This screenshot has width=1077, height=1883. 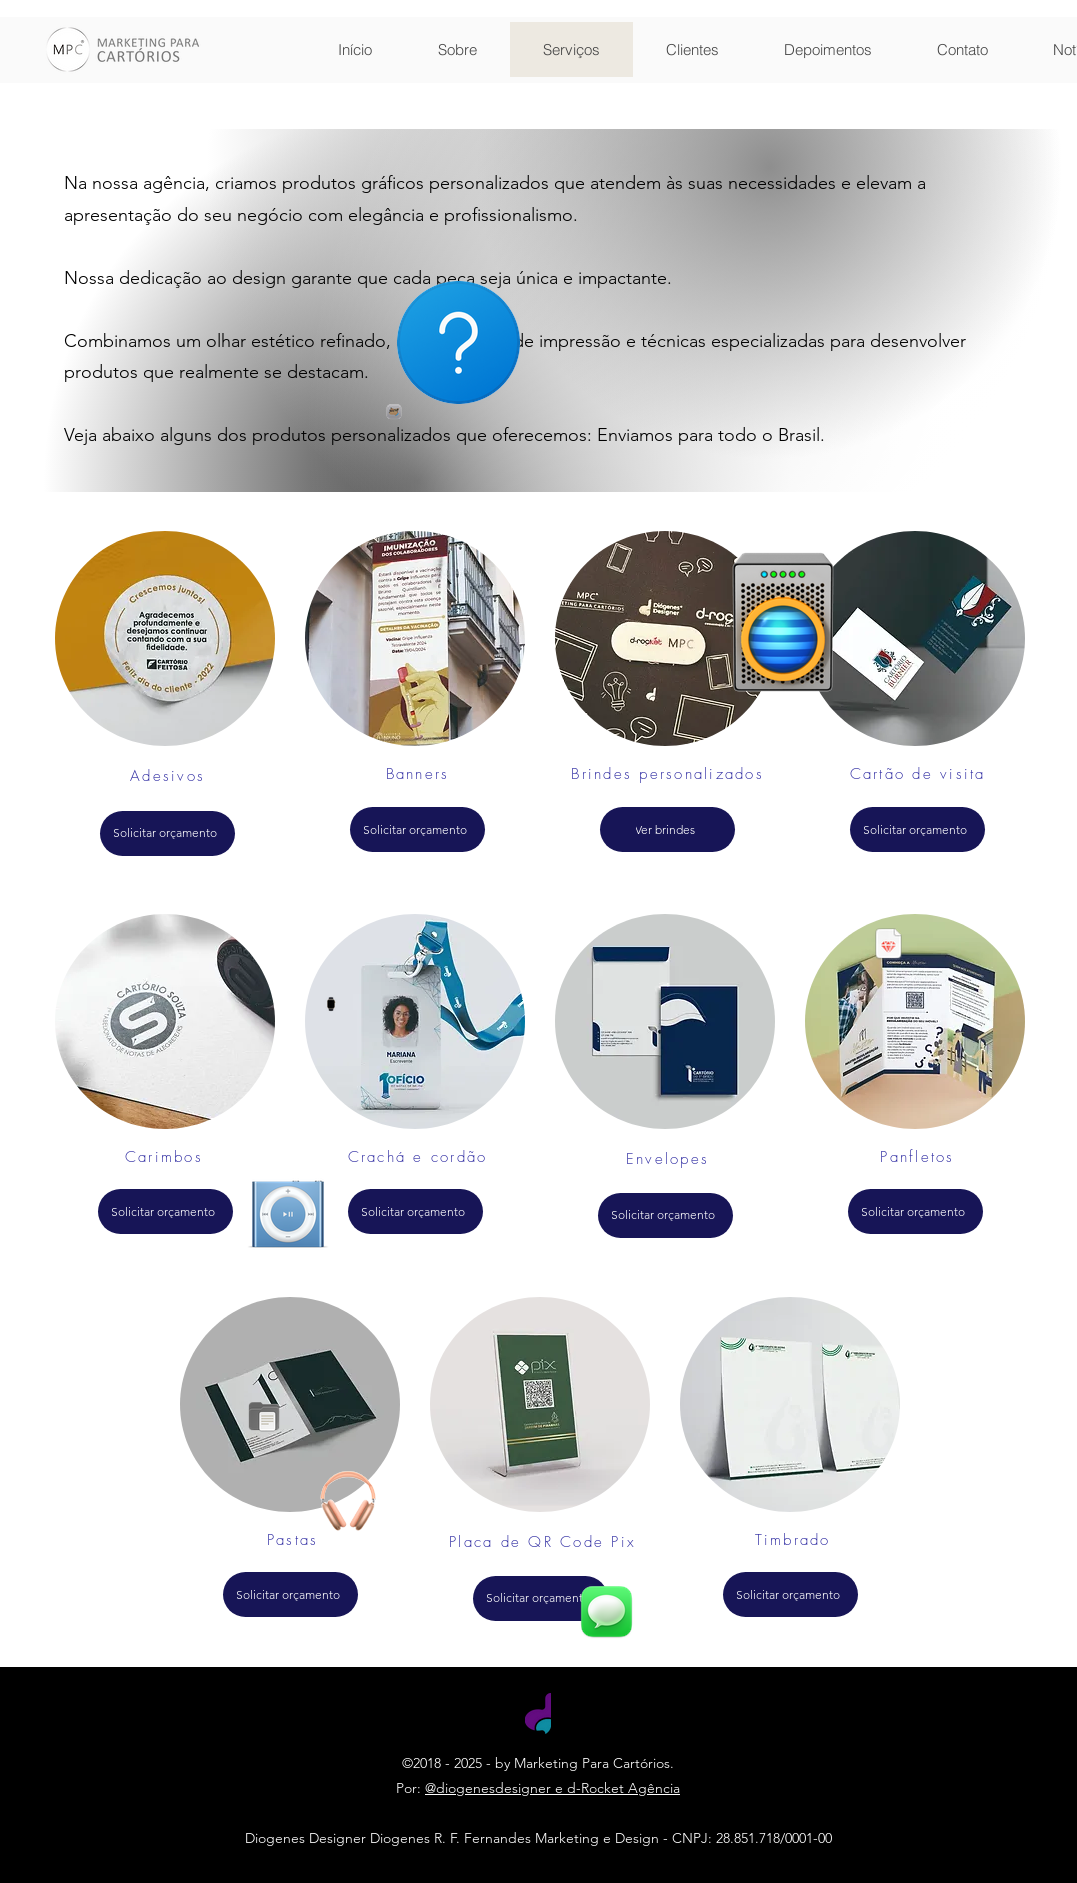 What do you see at coordinates (394, 412) in the screenshot?
I see `open kerberos authentication settings` at bounding box center [394, 412].